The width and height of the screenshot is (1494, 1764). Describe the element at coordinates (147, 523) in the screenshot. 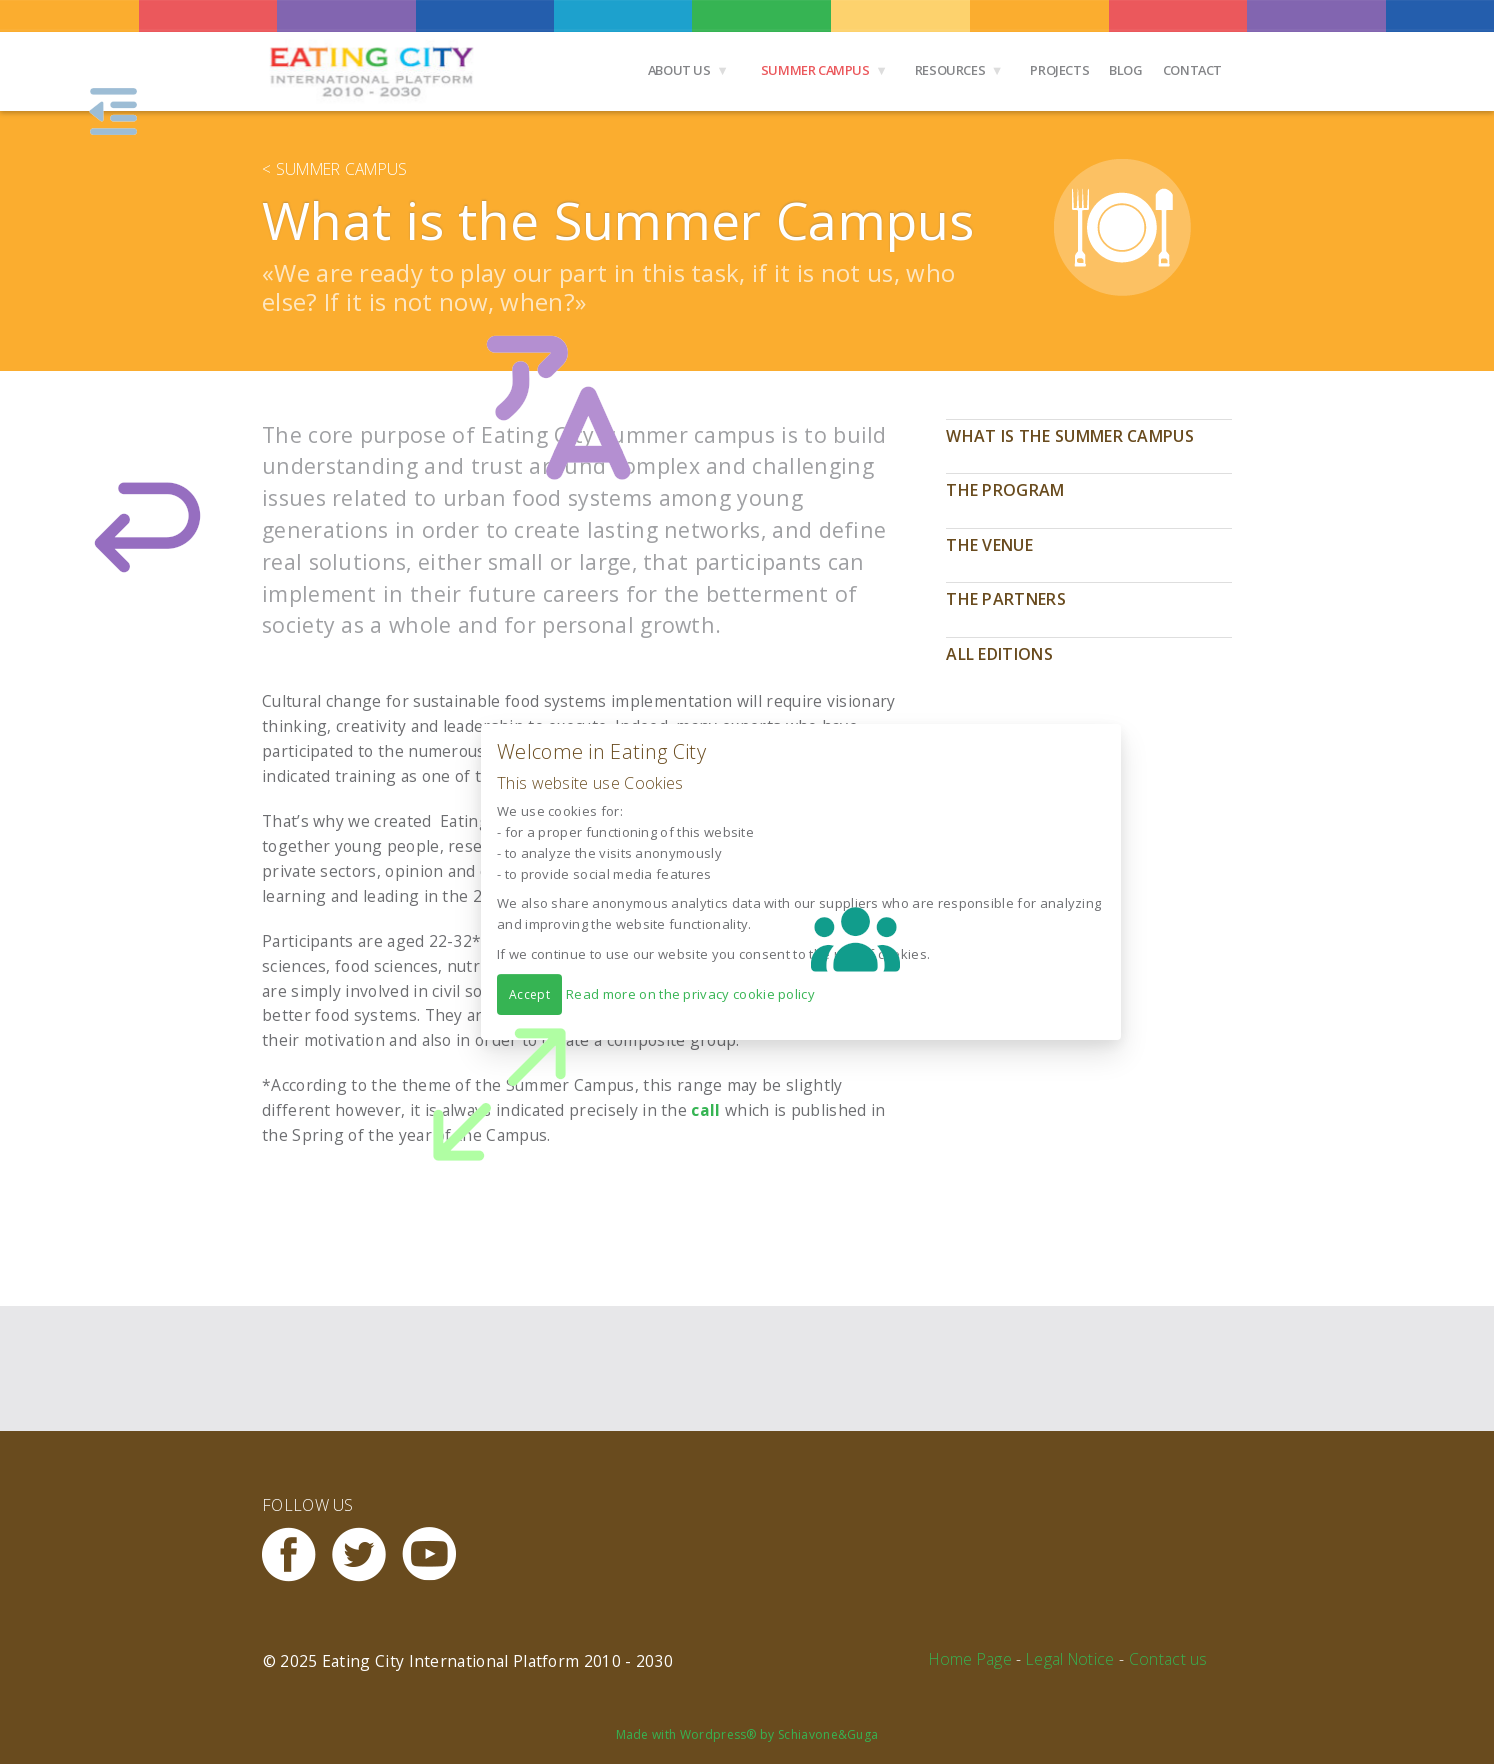

I see `undo or go back to previous state` at that location.